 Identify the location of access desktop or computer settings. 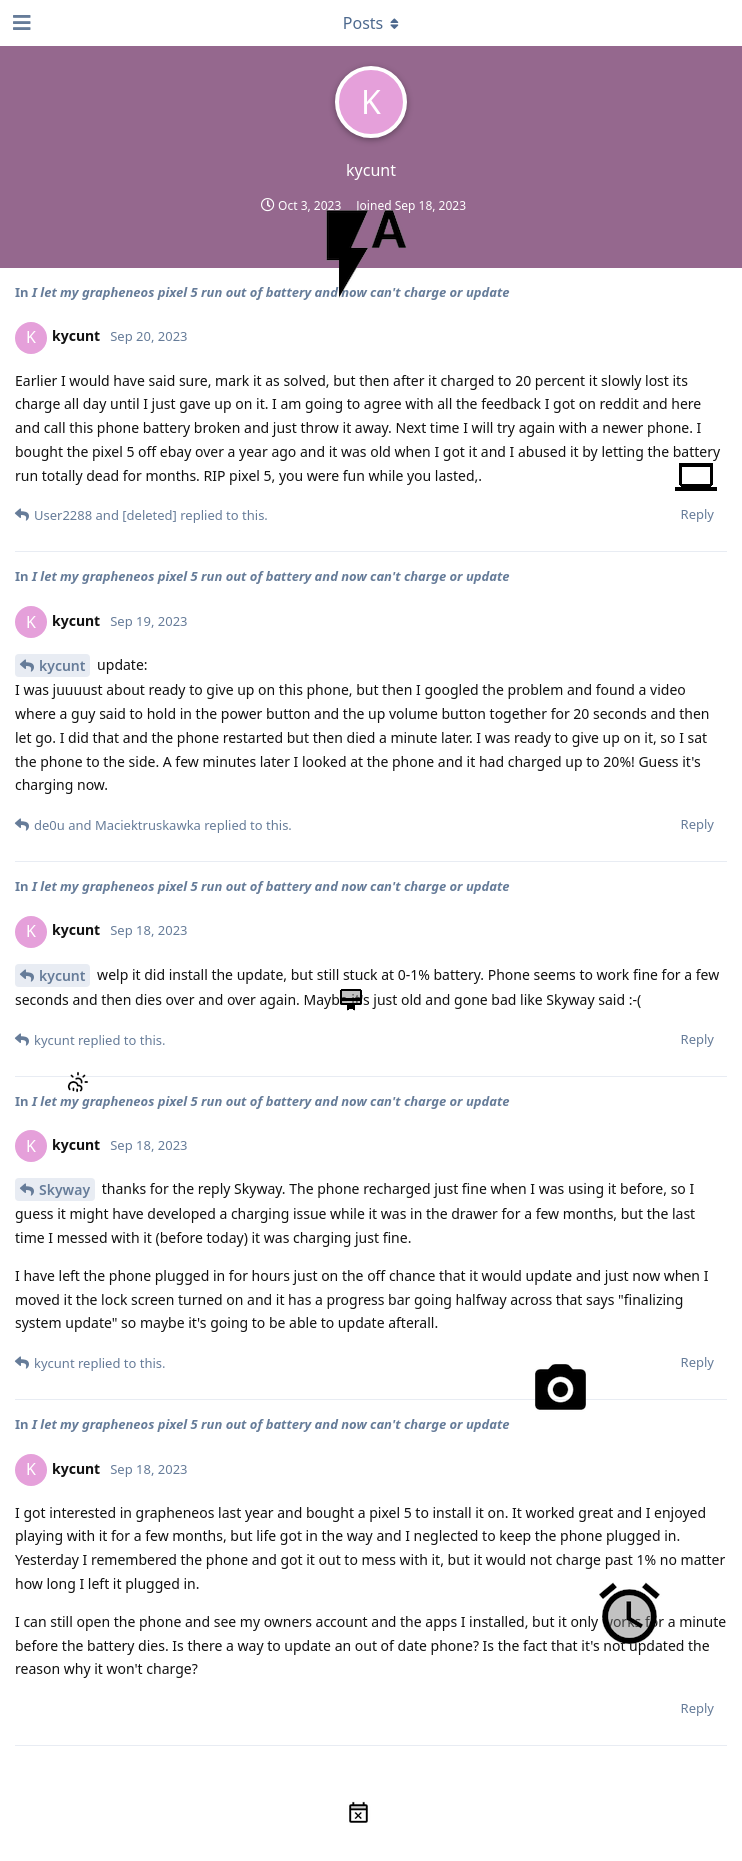
(696, 477).